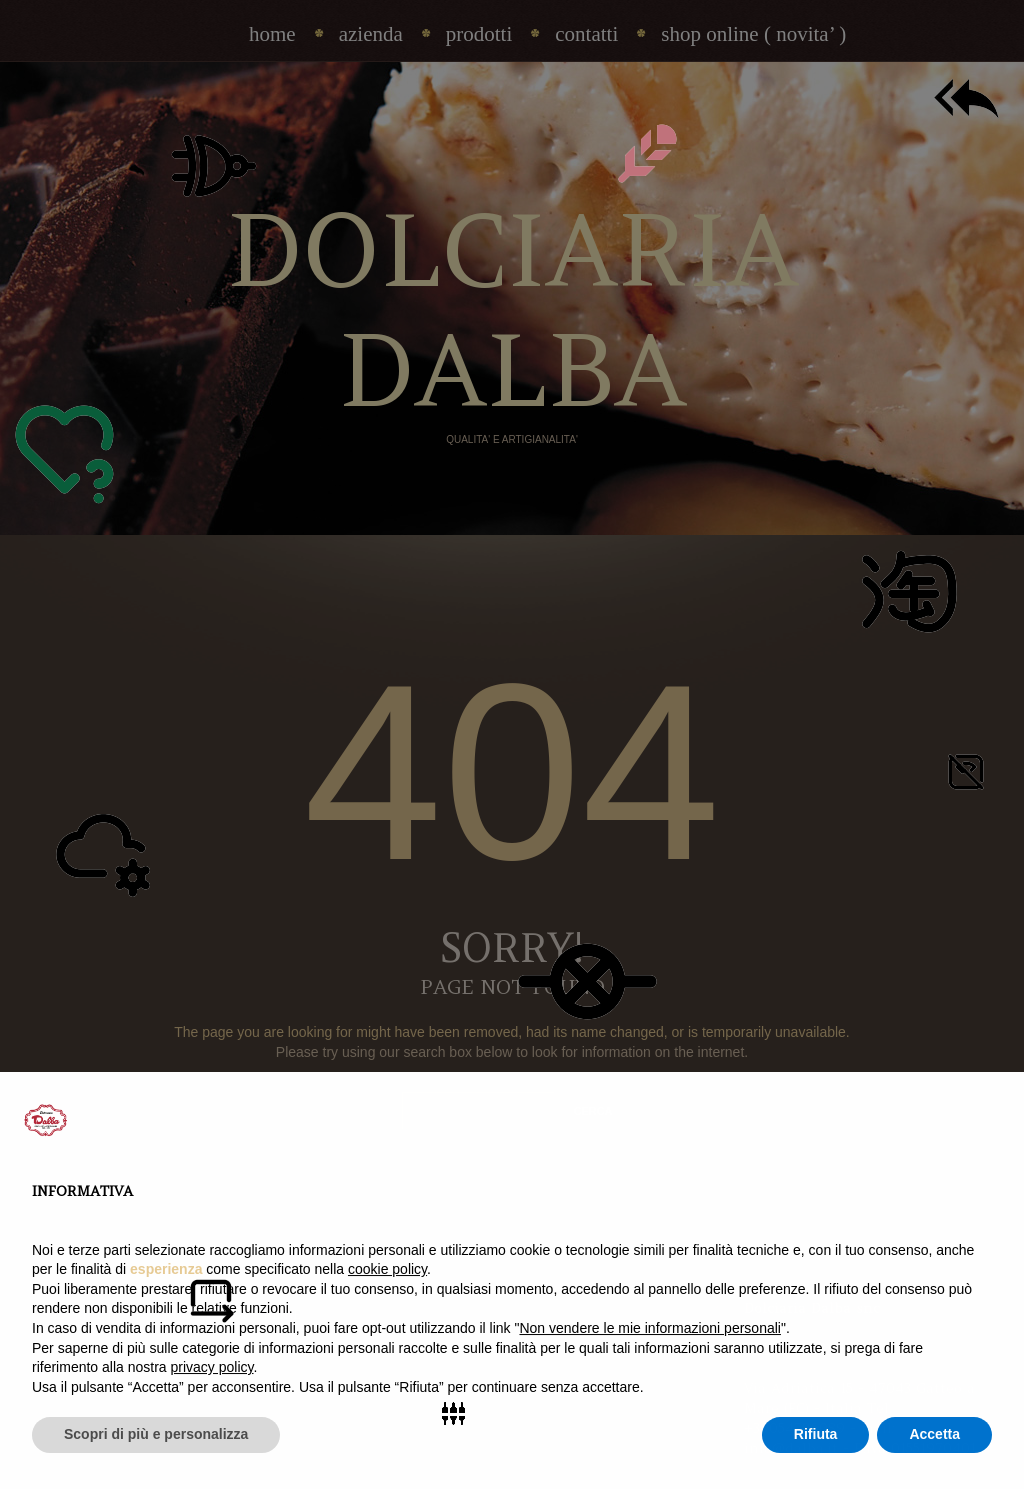  What do you see at coordinates (214, 166) in the screenshot?
I see `xnor logic gate symbol for circuit design` at bounding box center [214, 166].